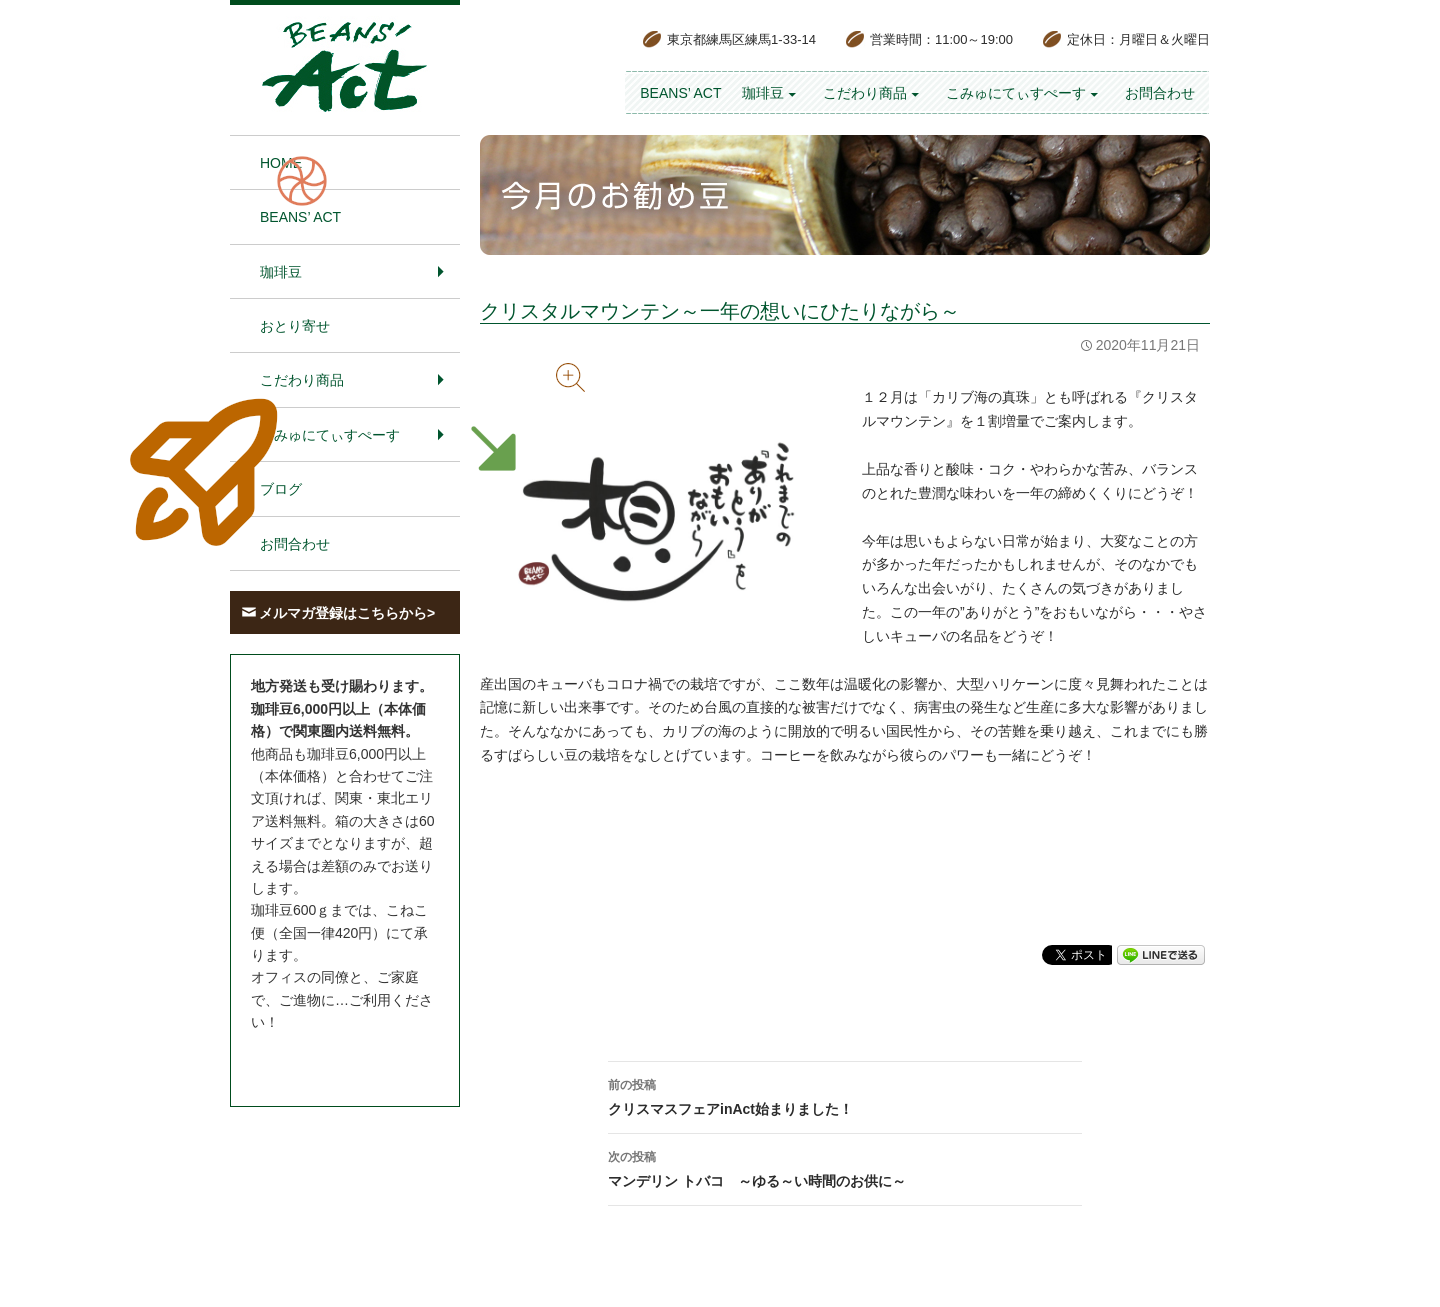  What do you see at coordinates (570, 377) in the screenshot?
I see `zoom in on content` at bounding box center [570, 377].